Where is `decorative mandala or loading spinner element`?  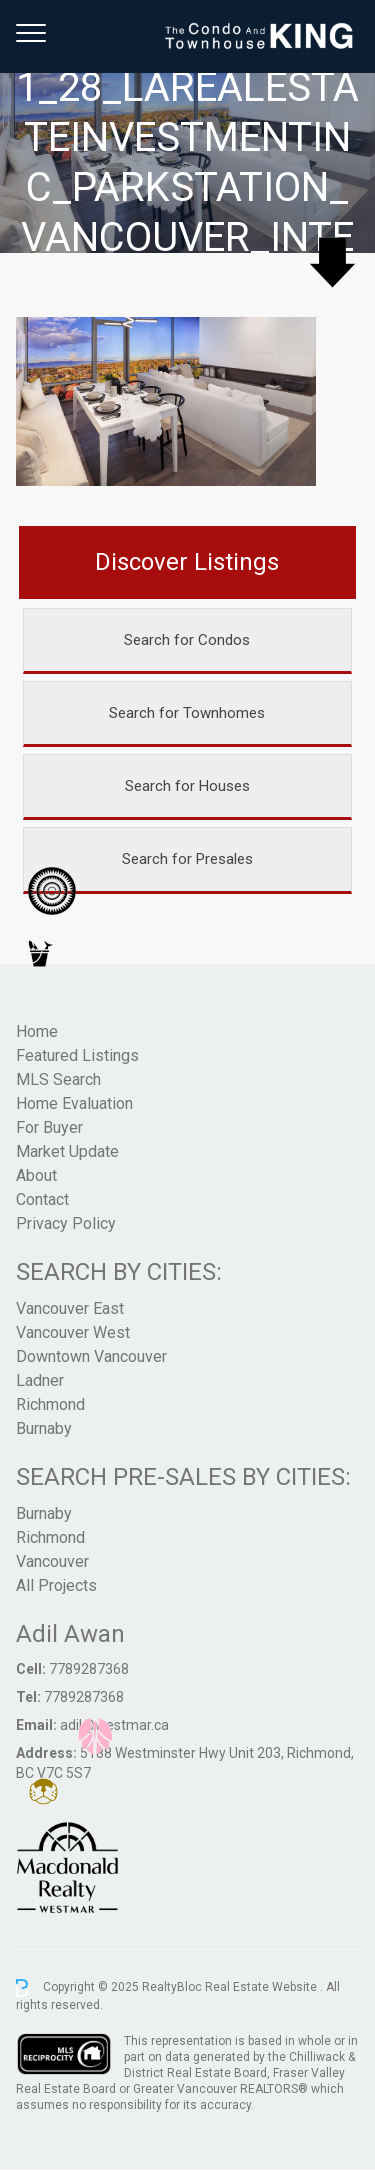 decorative mandala or loading spinner element is located at coordinates (52, 891).